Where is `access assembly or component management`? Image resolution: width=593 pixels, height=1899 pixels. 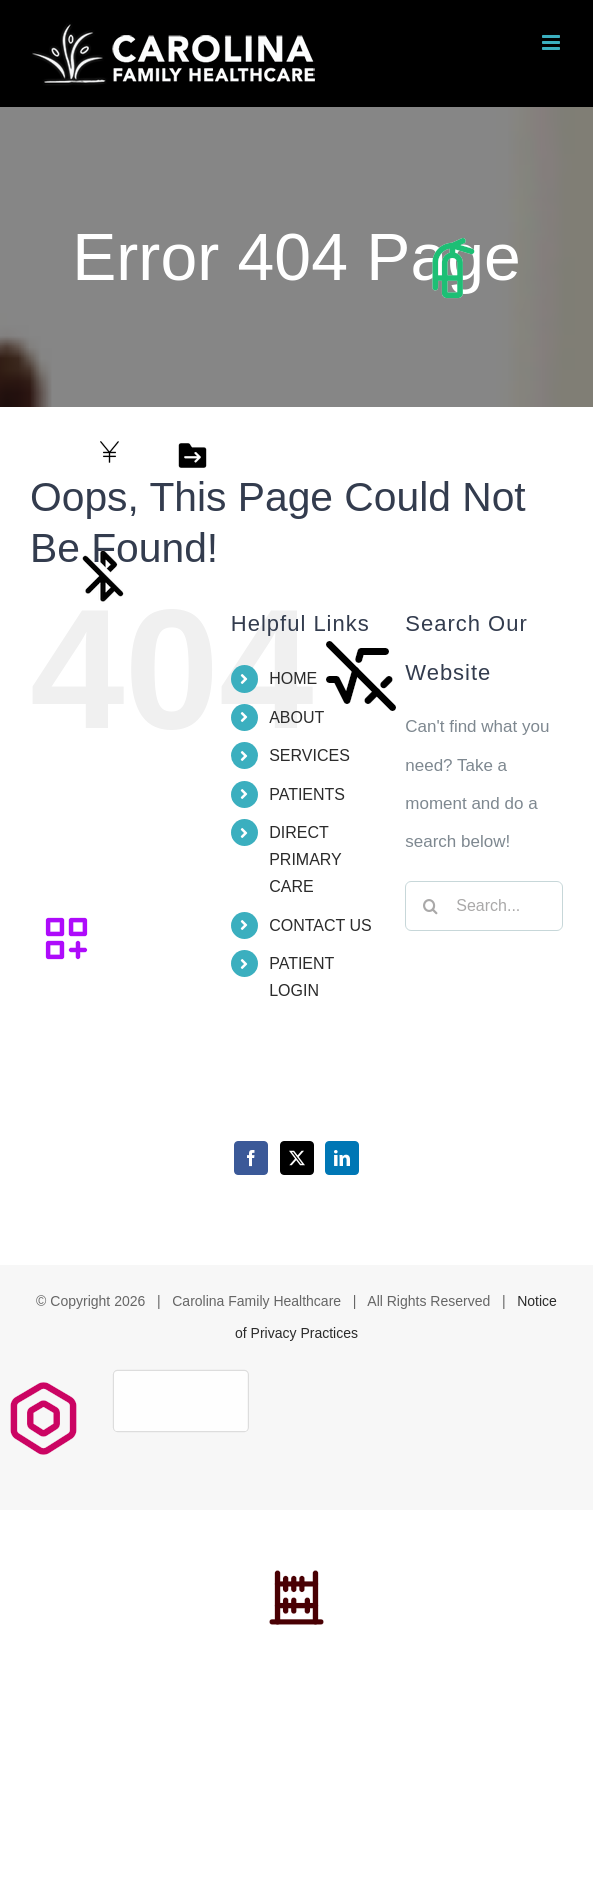 access assembly or component management is located at coordinates (43, 1418).